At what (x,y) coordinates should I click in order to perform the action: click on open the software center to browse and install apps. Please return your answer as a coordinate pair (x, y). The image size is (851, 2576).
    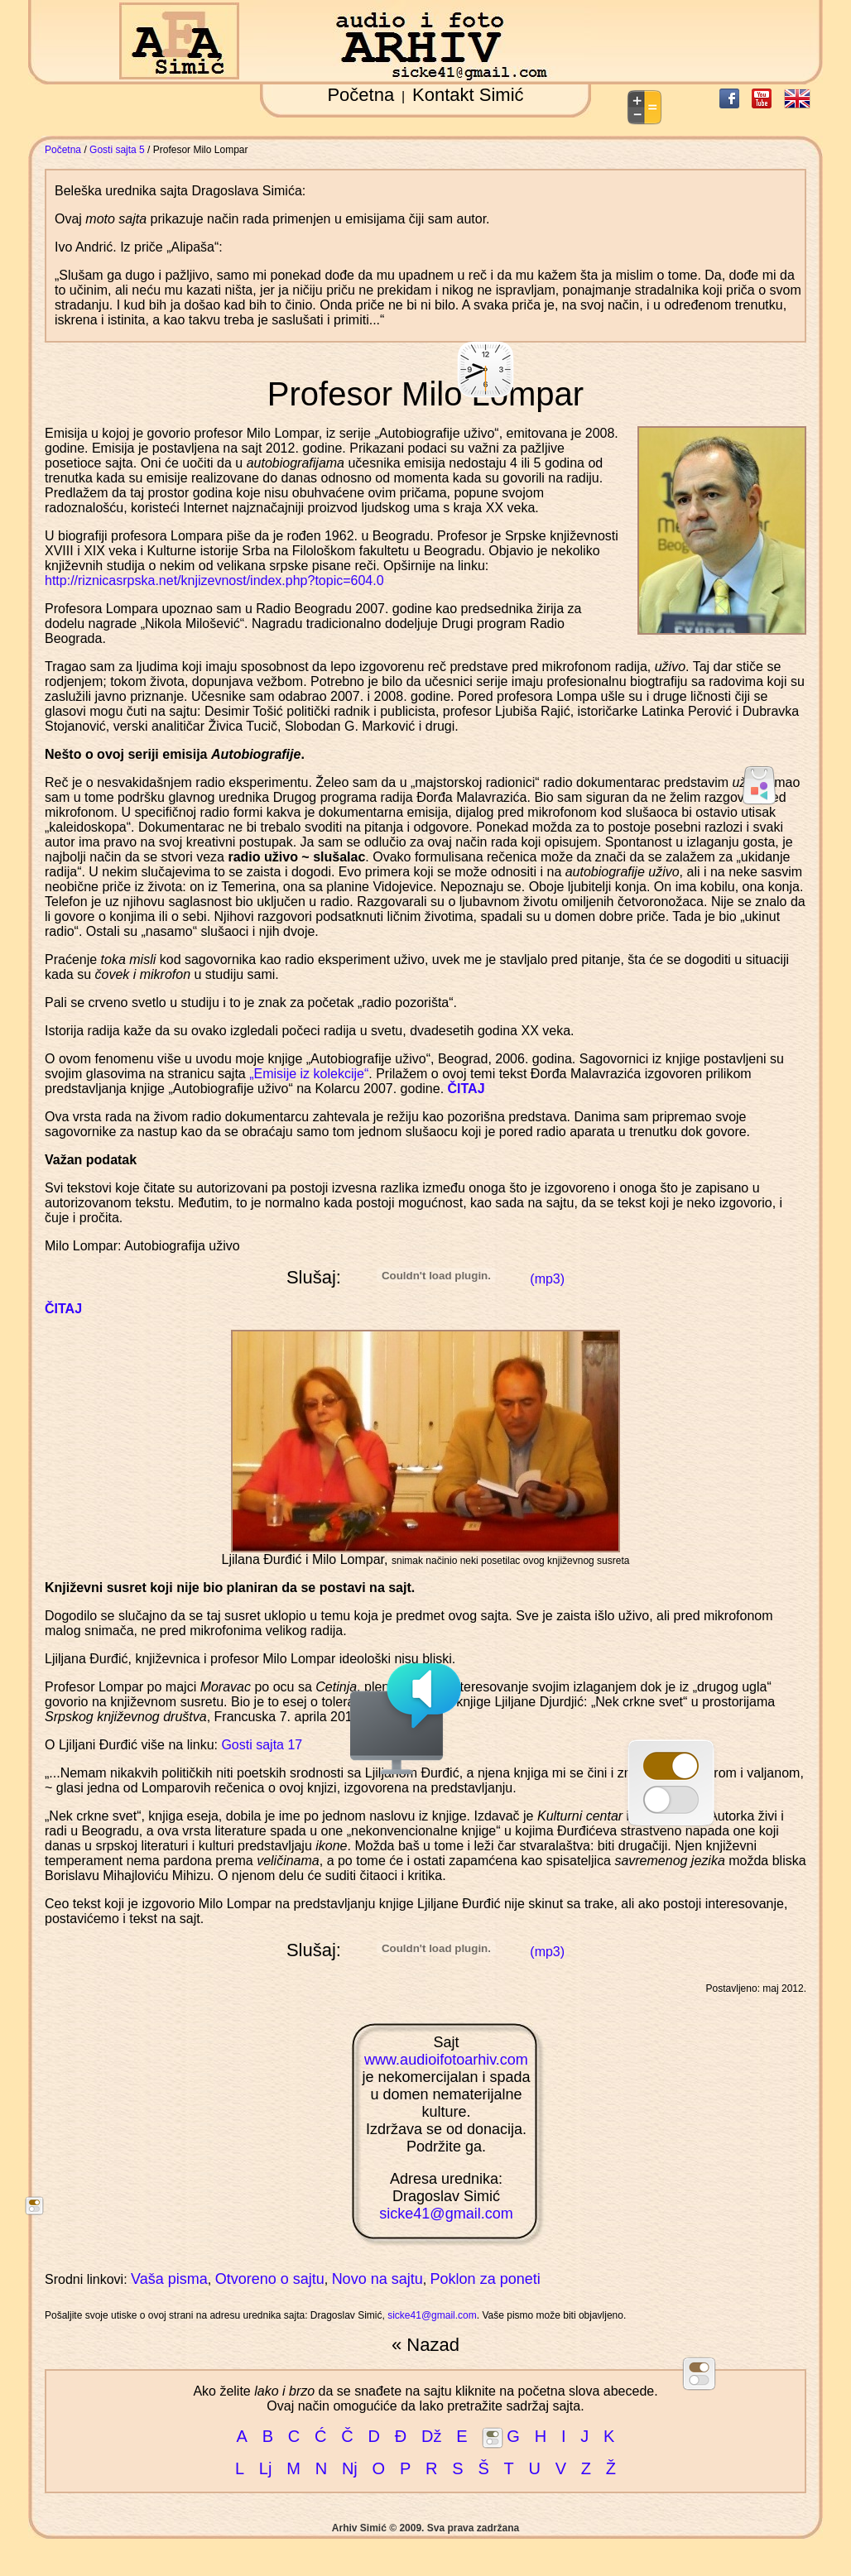
    Looking at the image, I should click on (759, 785).